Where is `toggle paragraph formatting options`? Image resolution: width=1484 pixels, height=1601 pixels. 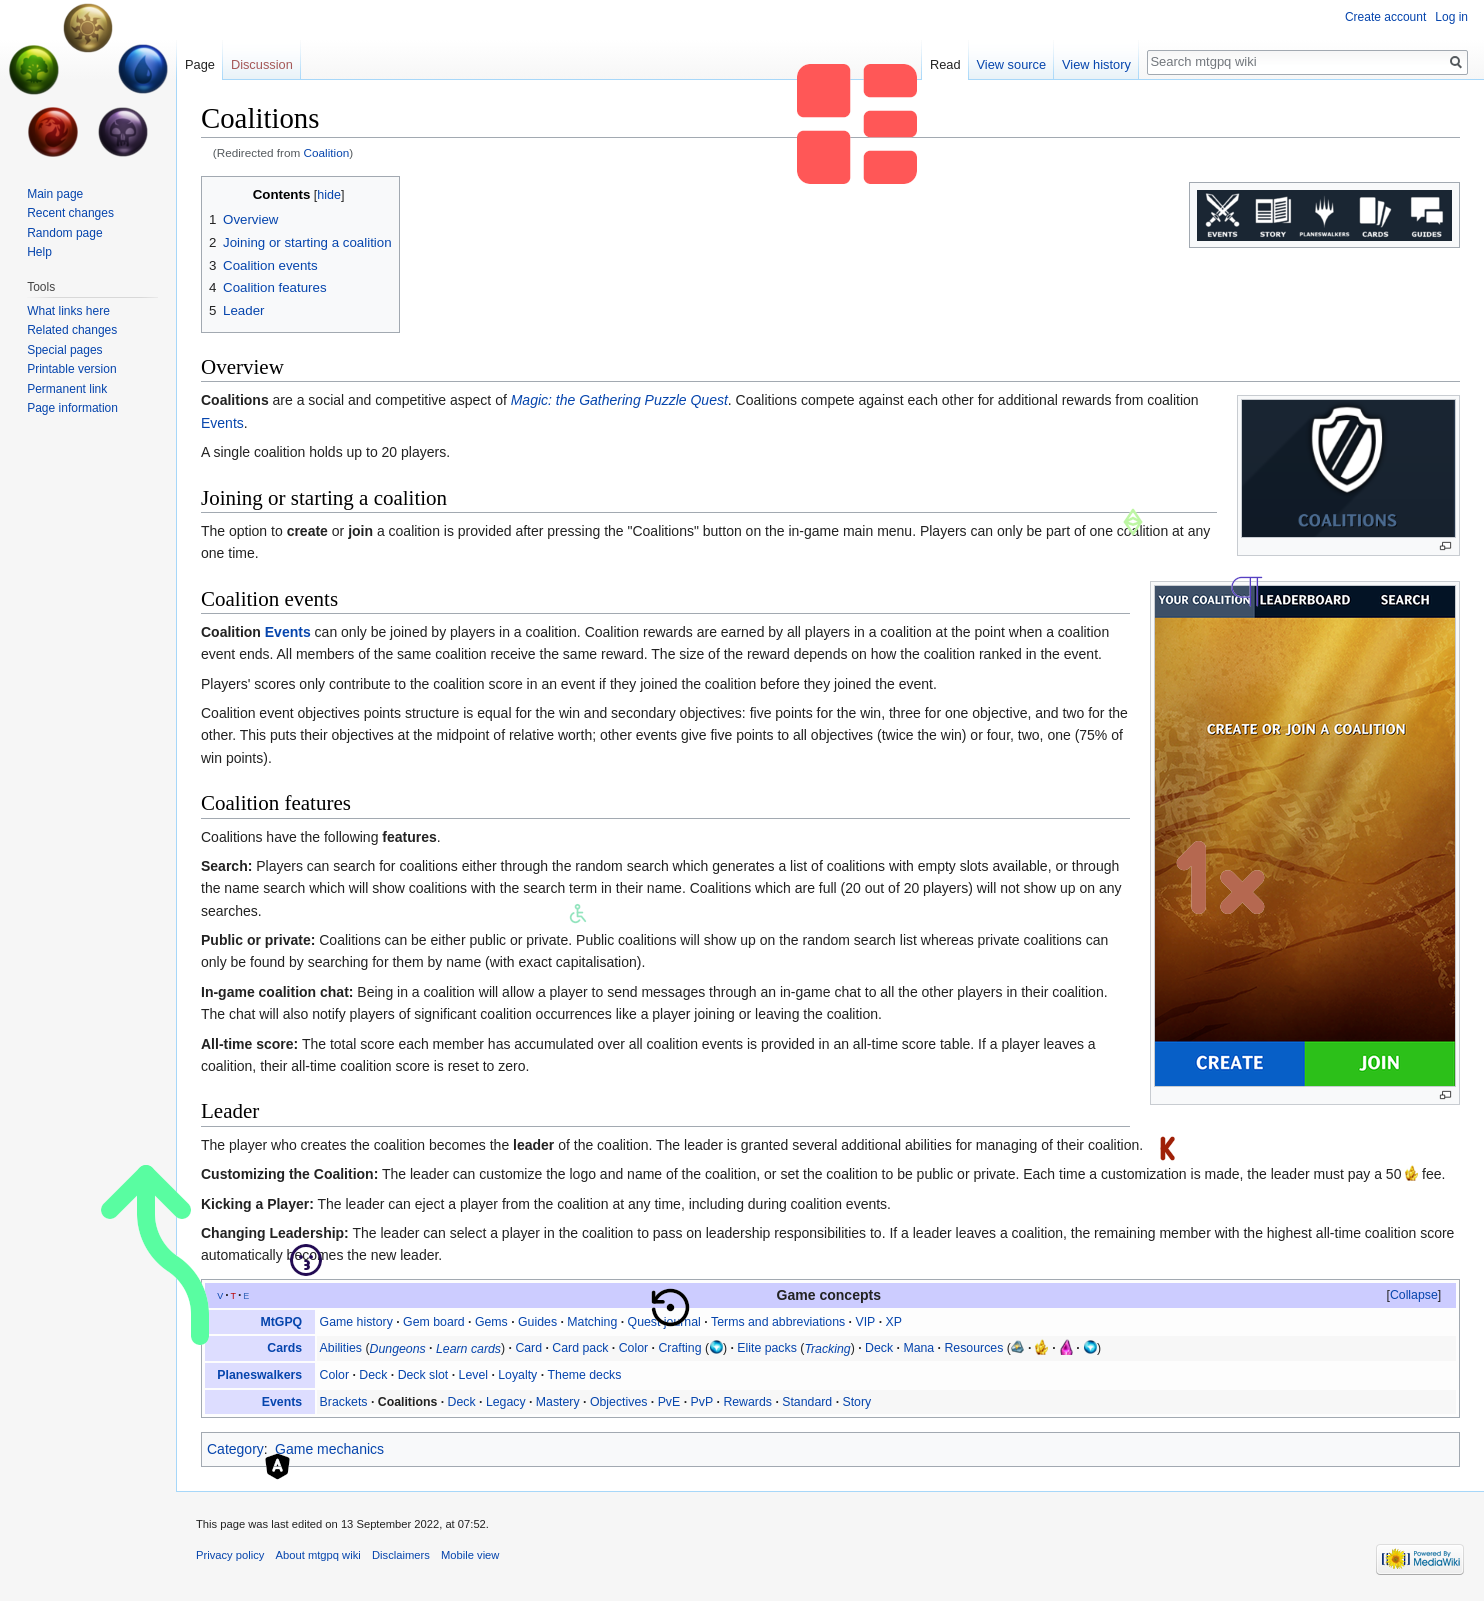
toggle paragraph formatting options is located at coordinates (1247, 591).